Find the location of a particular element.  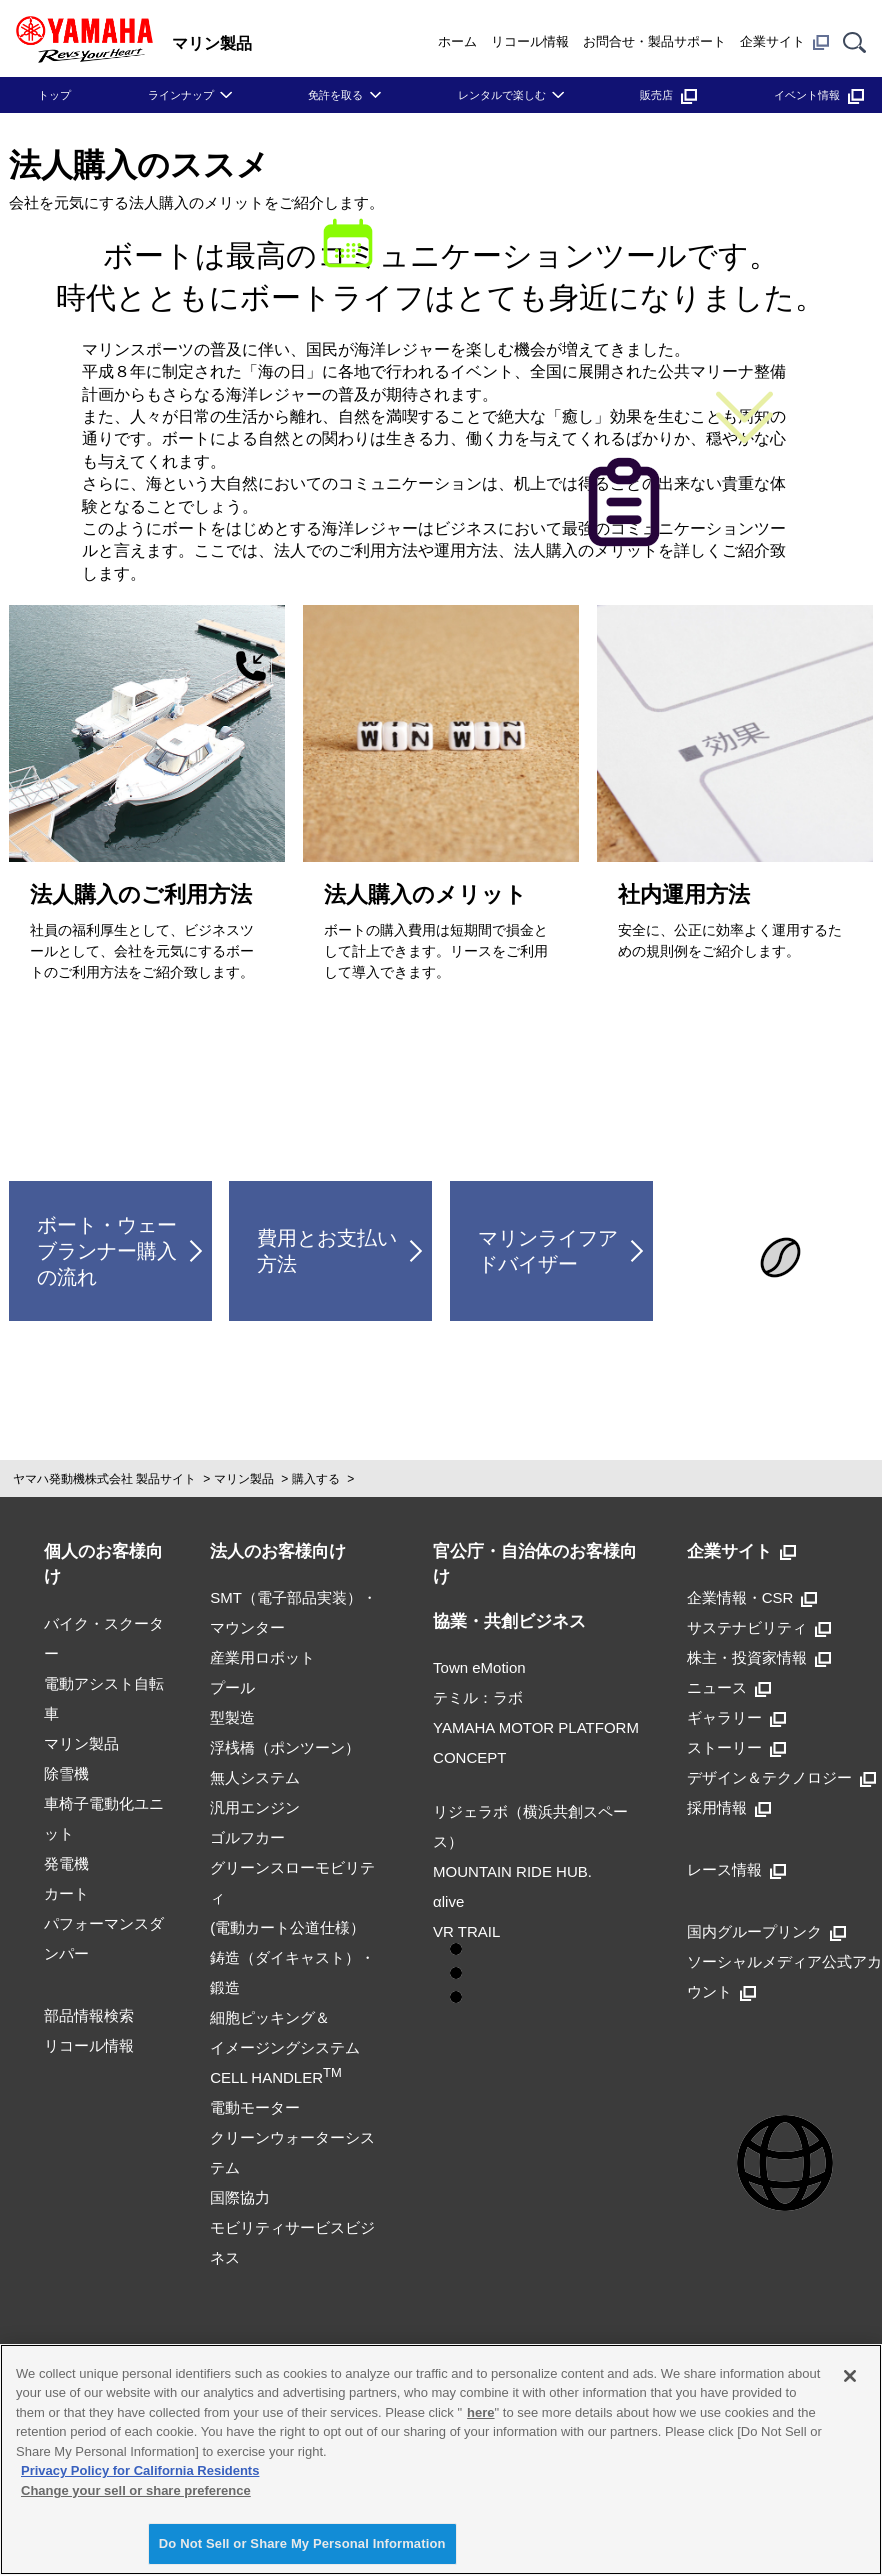

switch to global or international settings is located at coordinates (785, 2163).